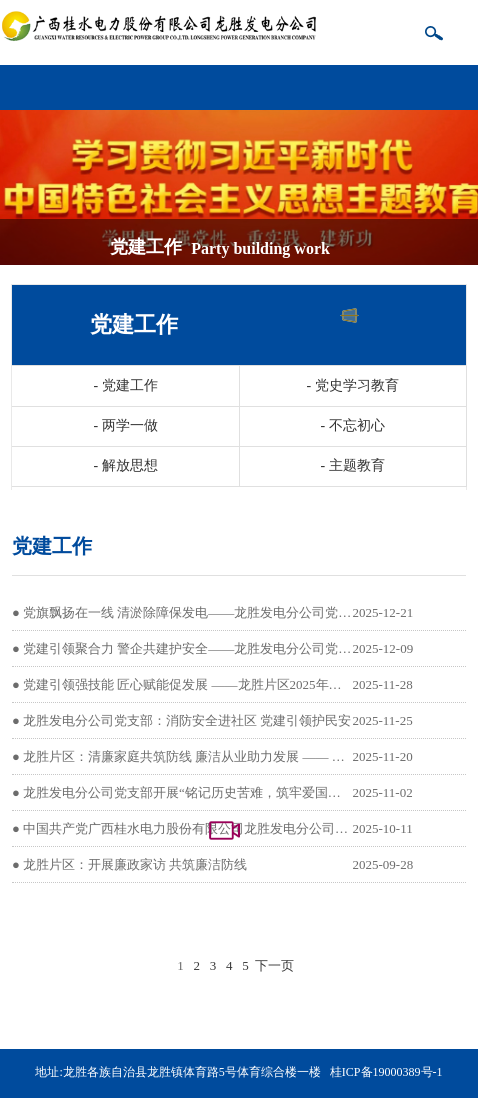 The image size is (478, 1098). I want to click on start a video call, so click(223, 830).